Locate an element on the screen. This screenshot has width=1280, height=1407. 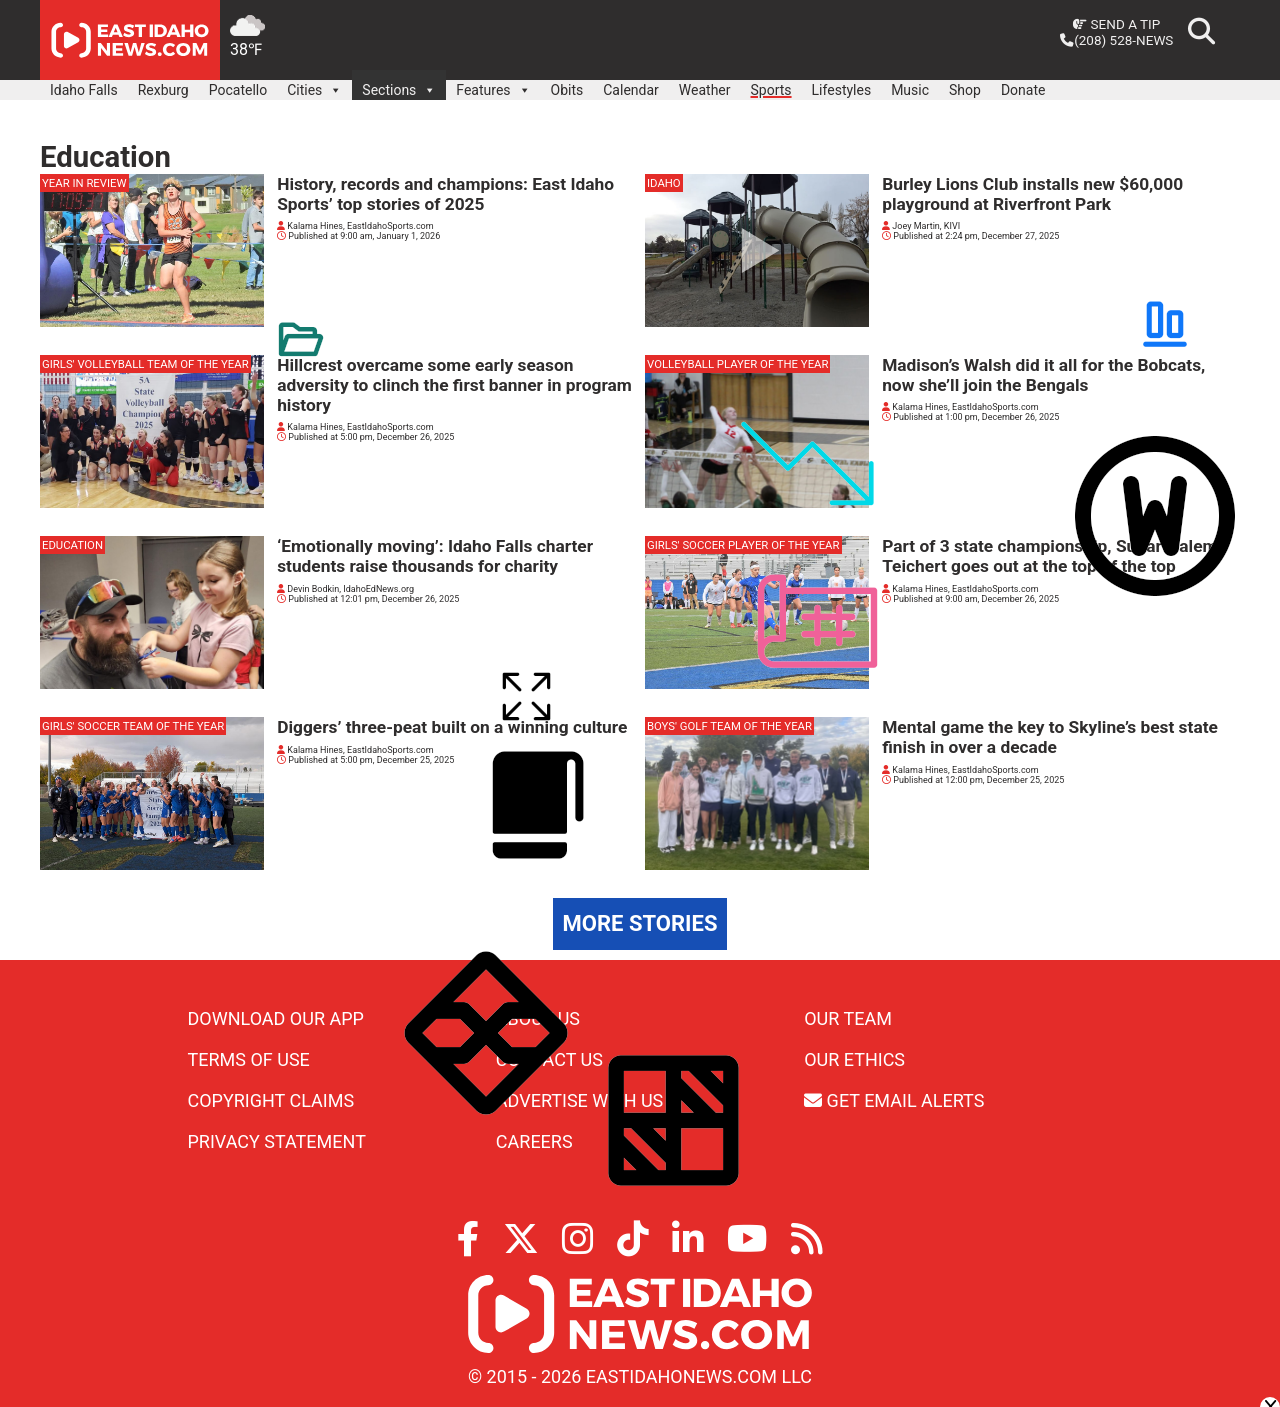
open a folder to view its contents is located at coordinates (299, 338).